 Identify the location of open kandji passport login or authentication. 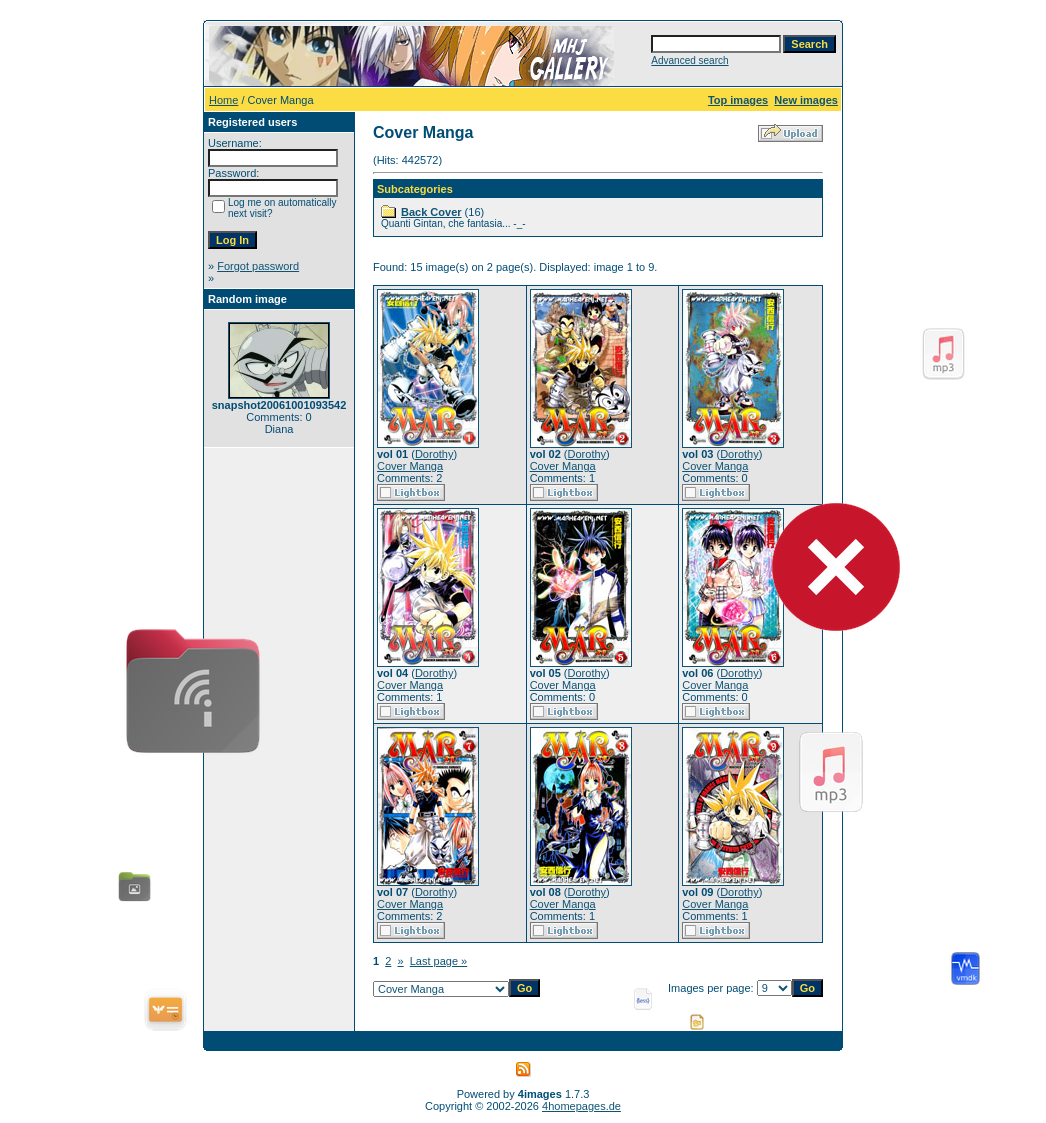
(165, 1009).